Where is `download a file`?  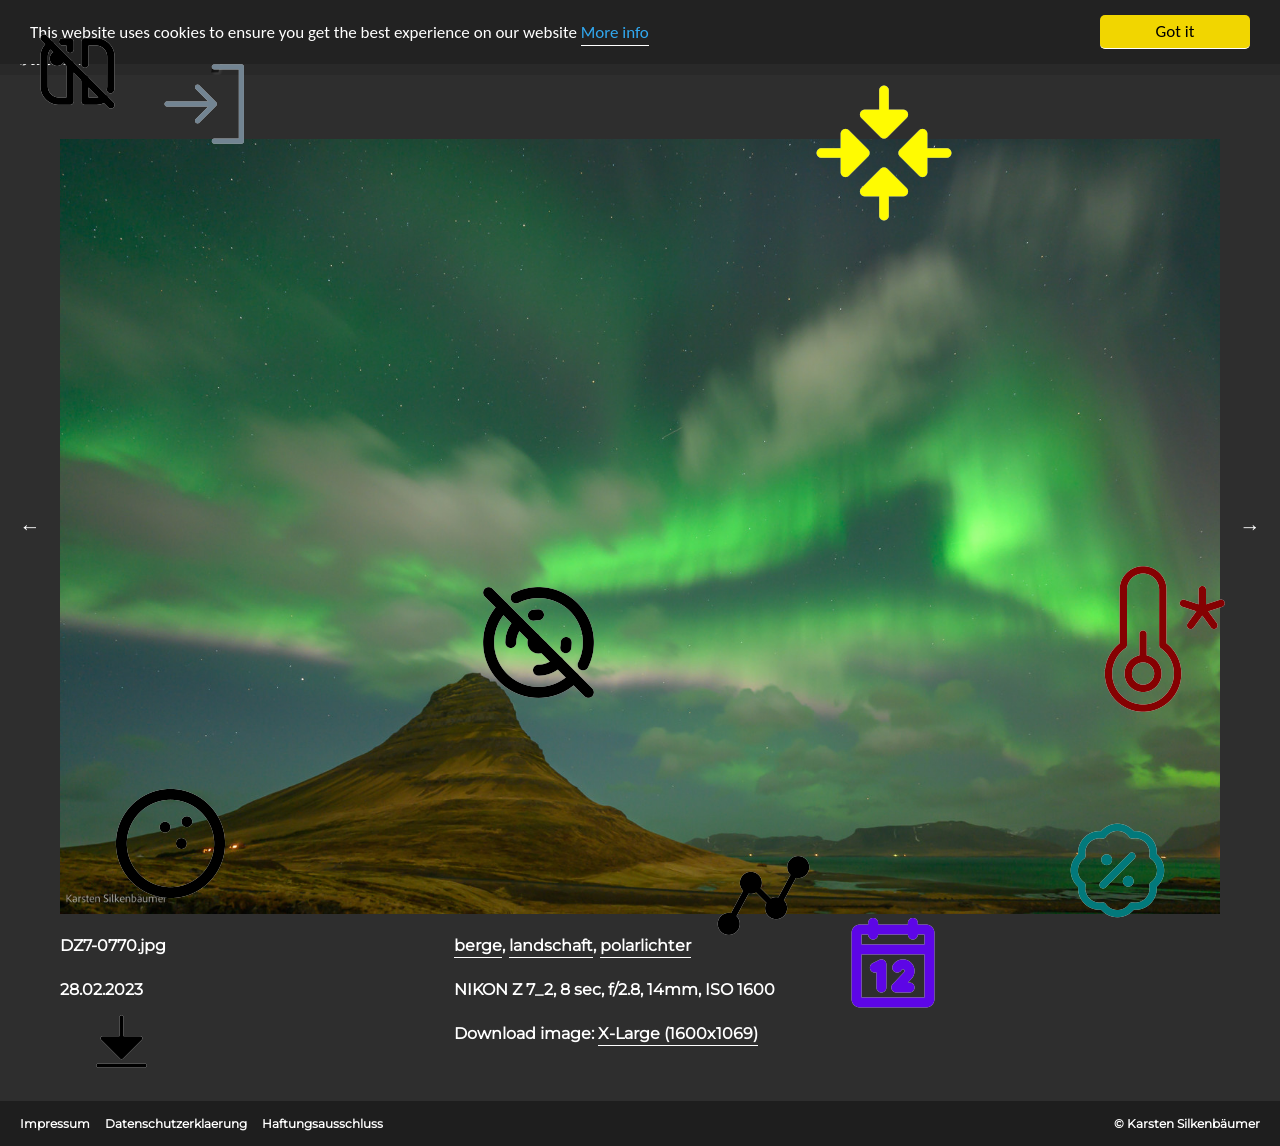 download a file is located at coordinates (121, 1042).